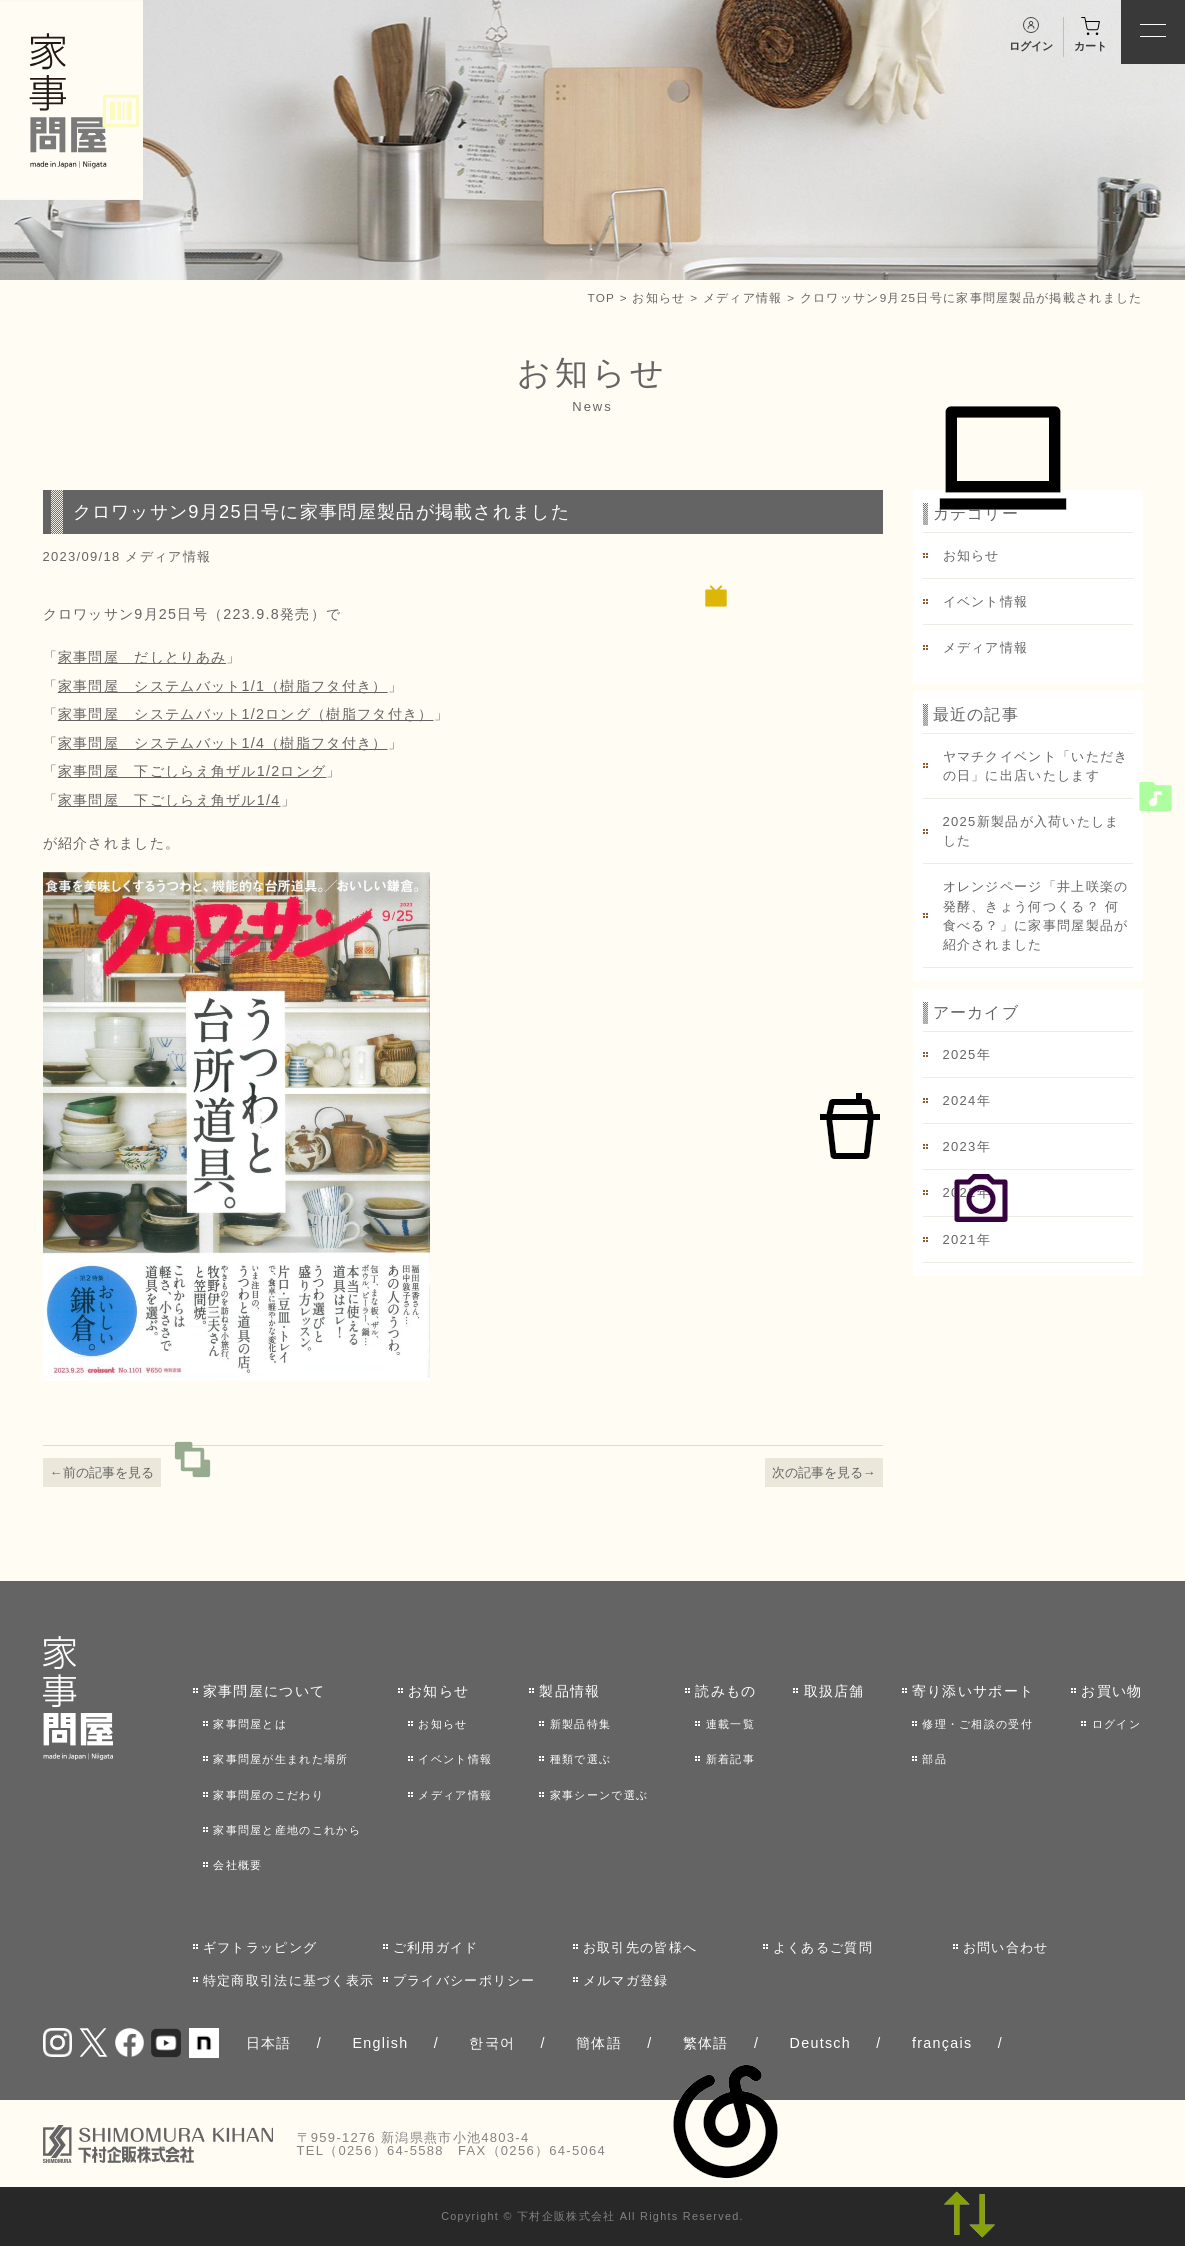 This screenshot has height=2246, width=1185. I want to click on view food and drink options, so click(850, 1129).